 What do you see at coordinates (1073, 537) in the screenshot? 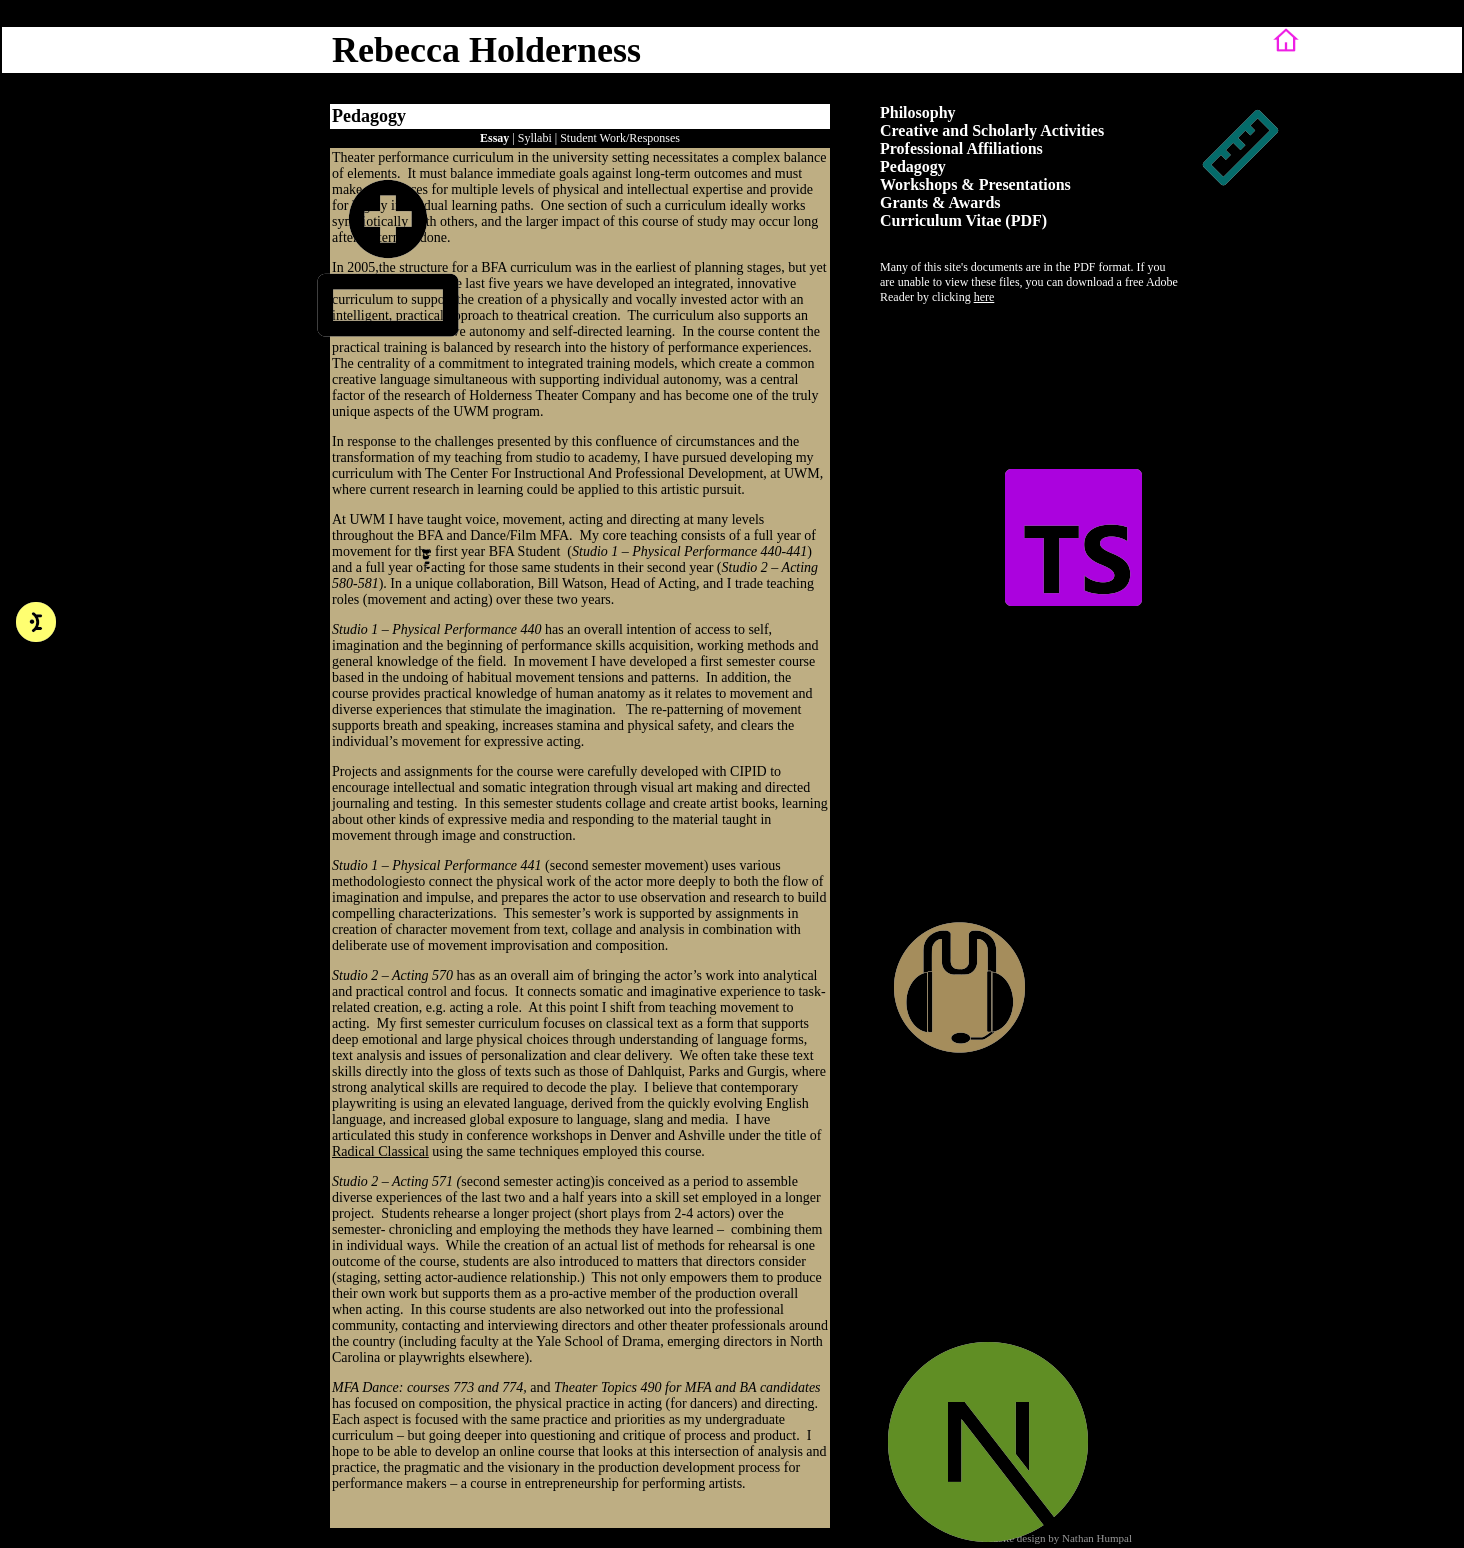
I see `typescript programming language logo` at bounding box center [1073, 537].